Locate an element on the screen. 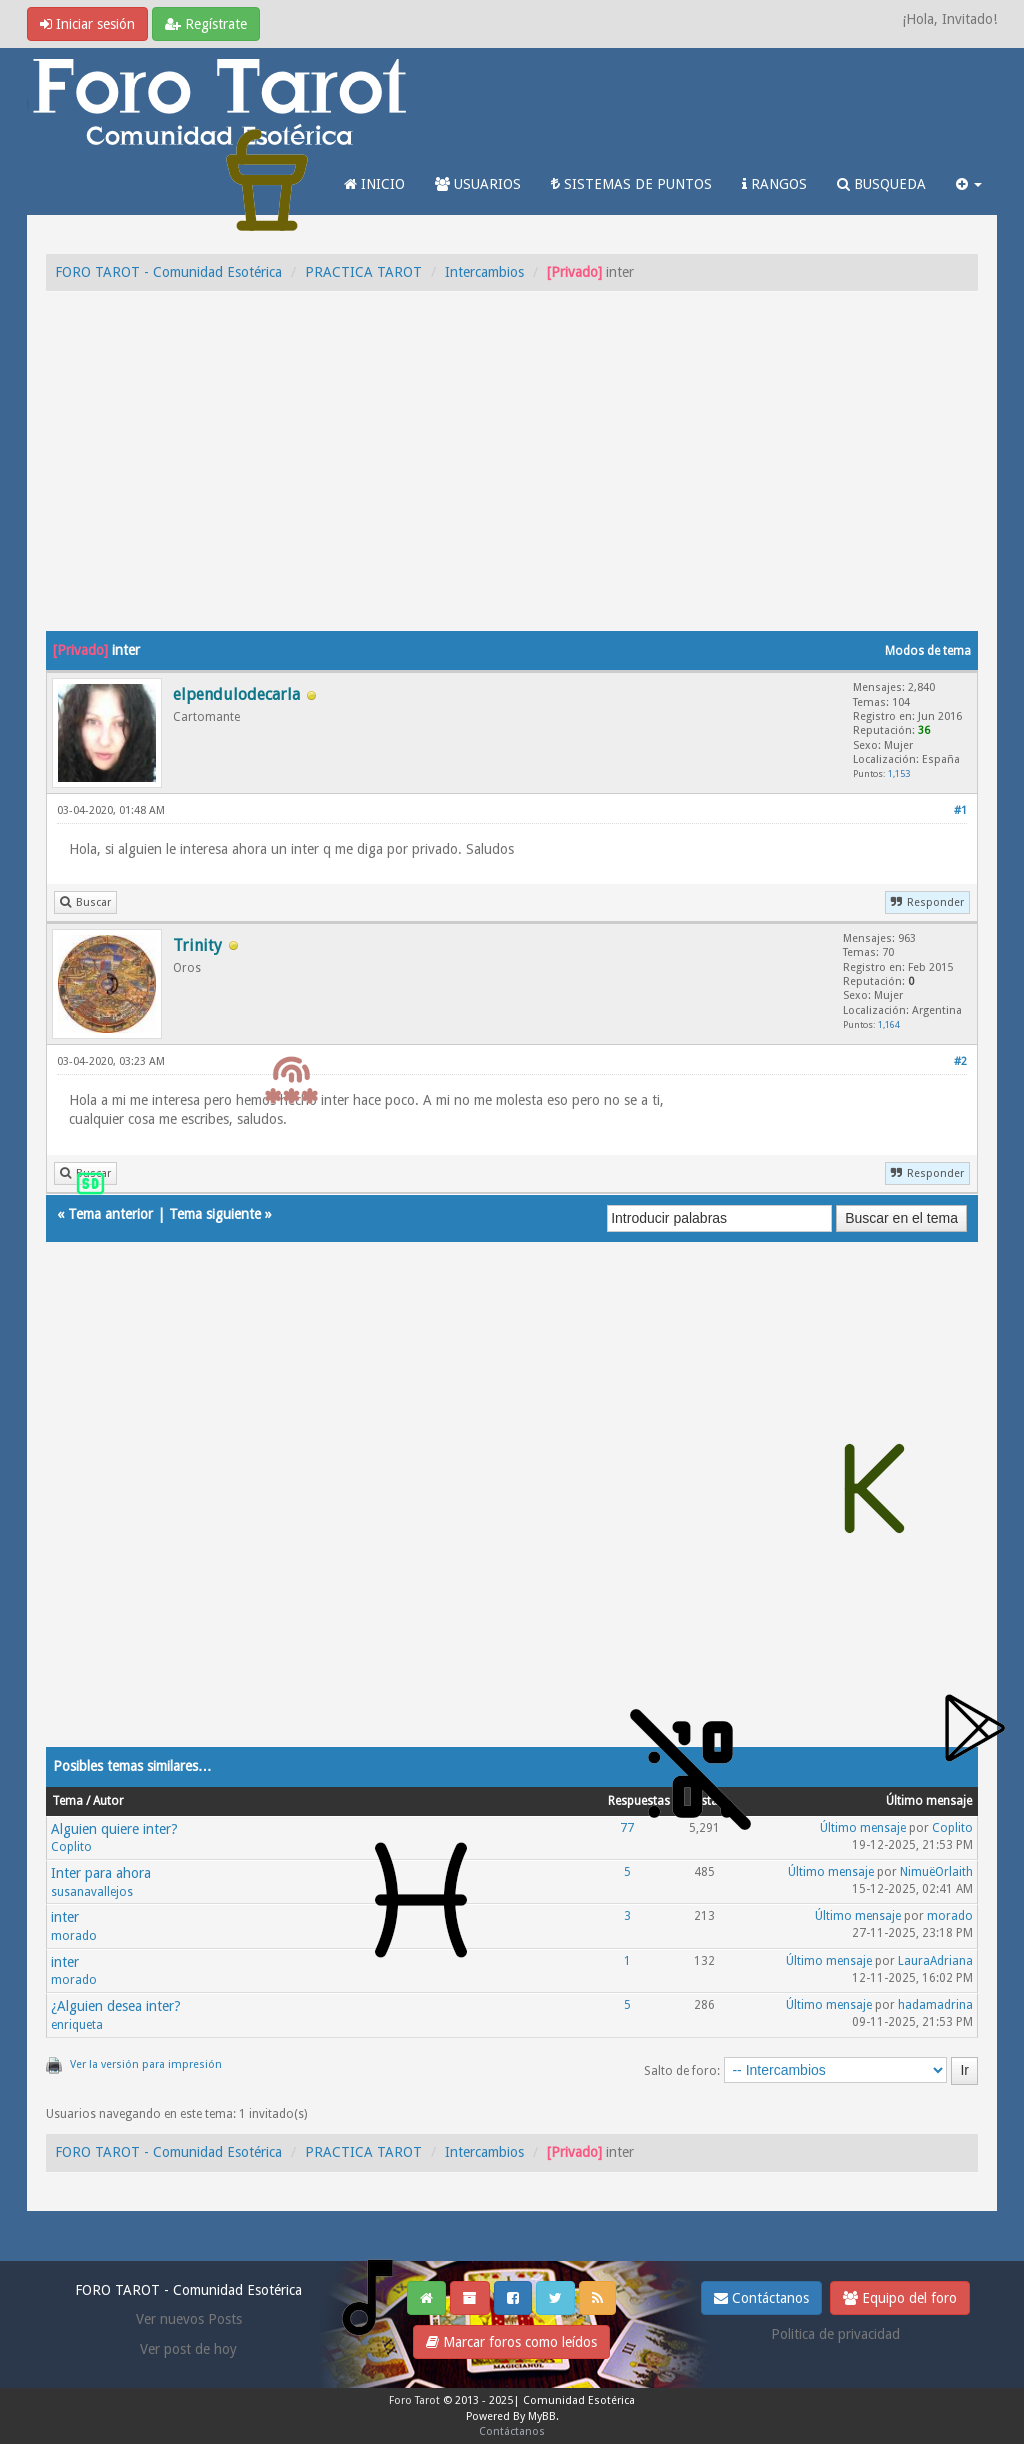  pisces zodiac sign symbol is located at coordinates (421, 1900).